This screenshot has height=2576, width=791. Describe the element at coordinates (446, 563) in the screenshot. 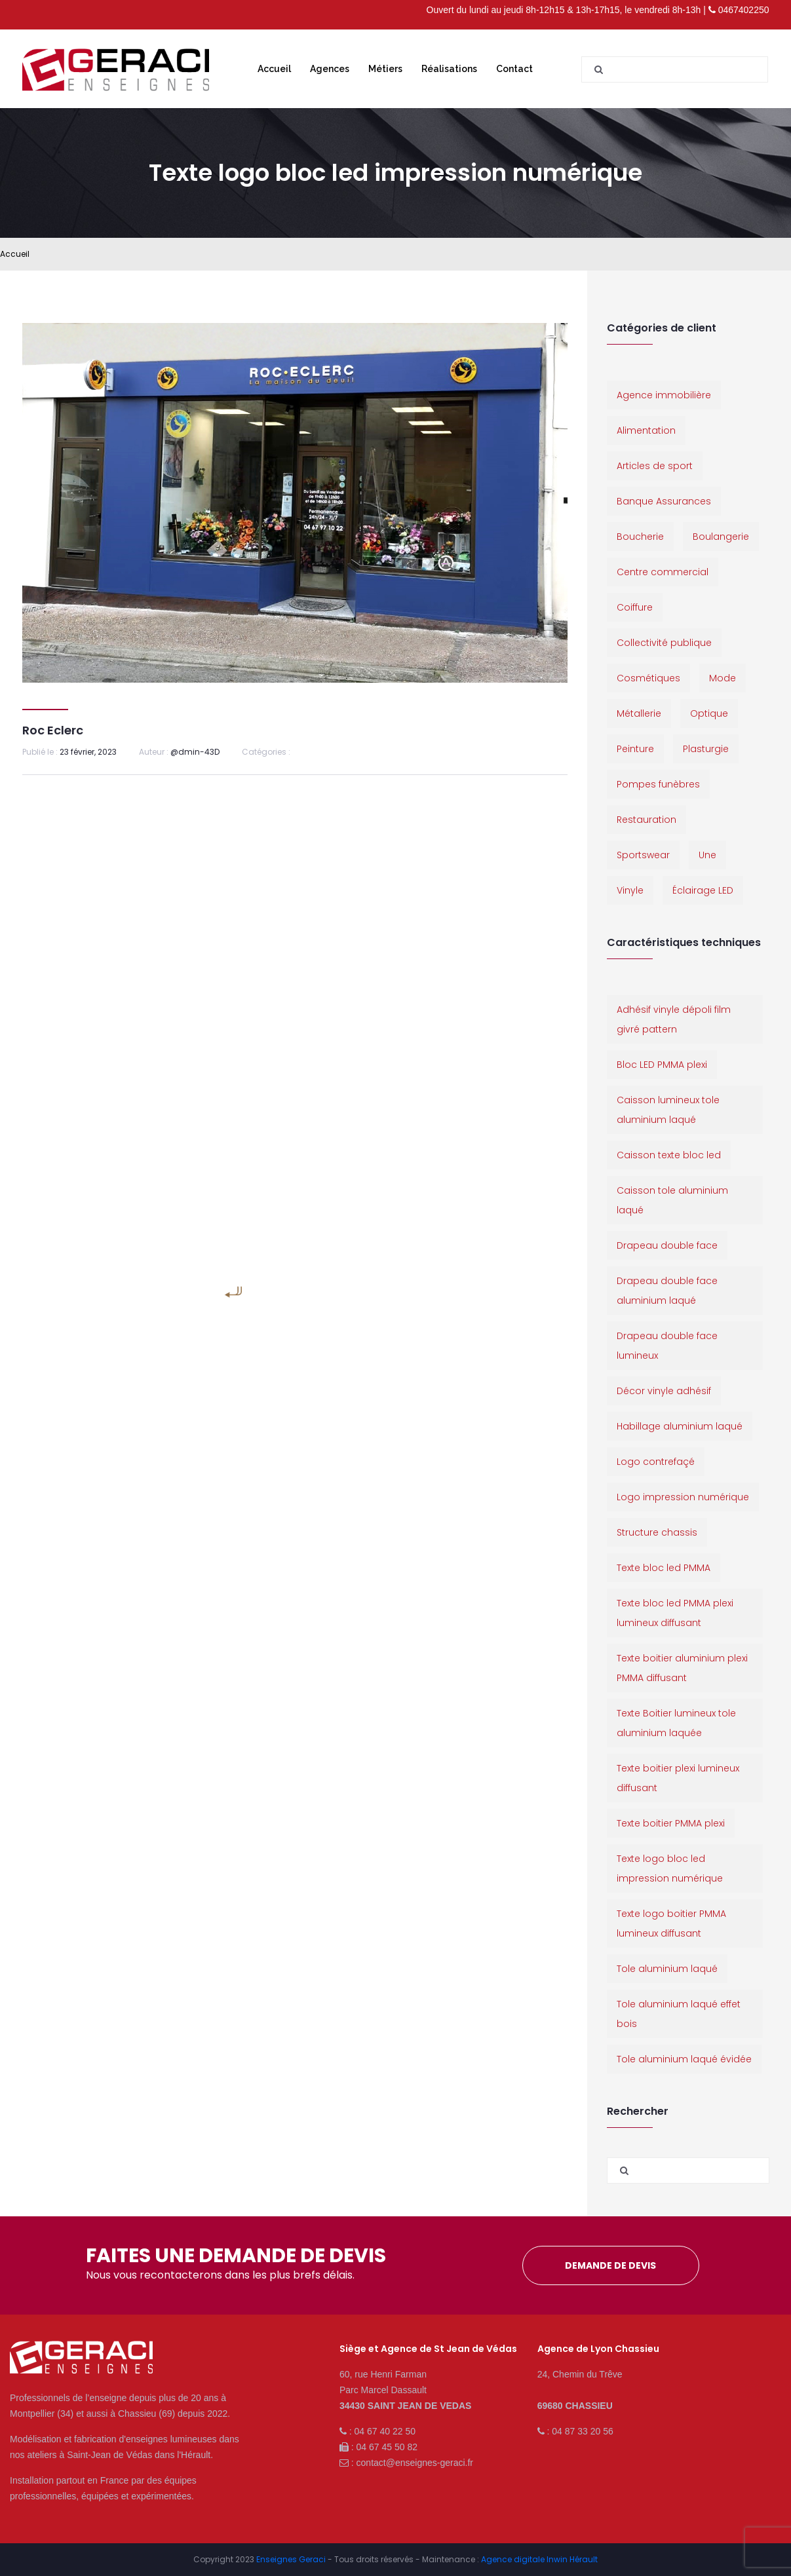

I see `check for and install software updates` at that location.